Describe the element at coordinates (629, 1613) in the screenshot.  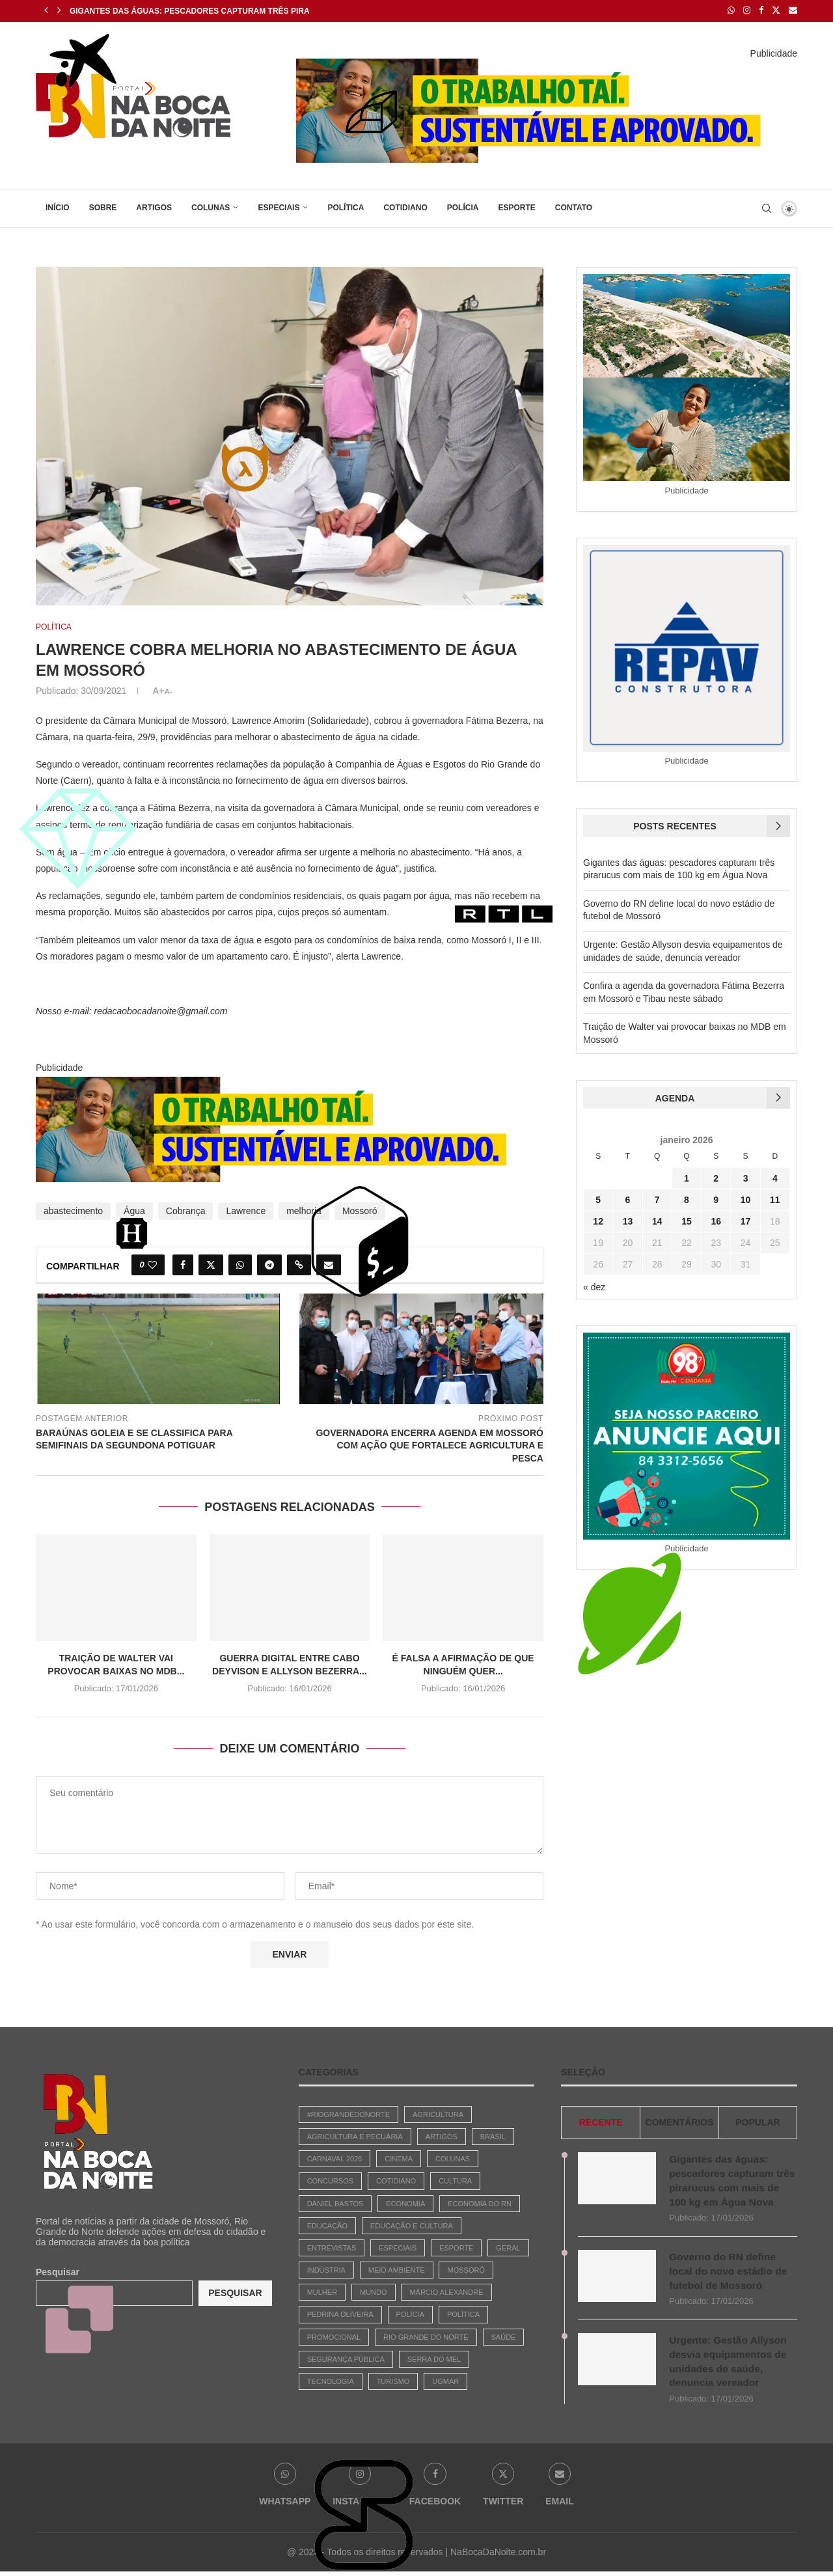
I see `visit instatus website or service` at that location.